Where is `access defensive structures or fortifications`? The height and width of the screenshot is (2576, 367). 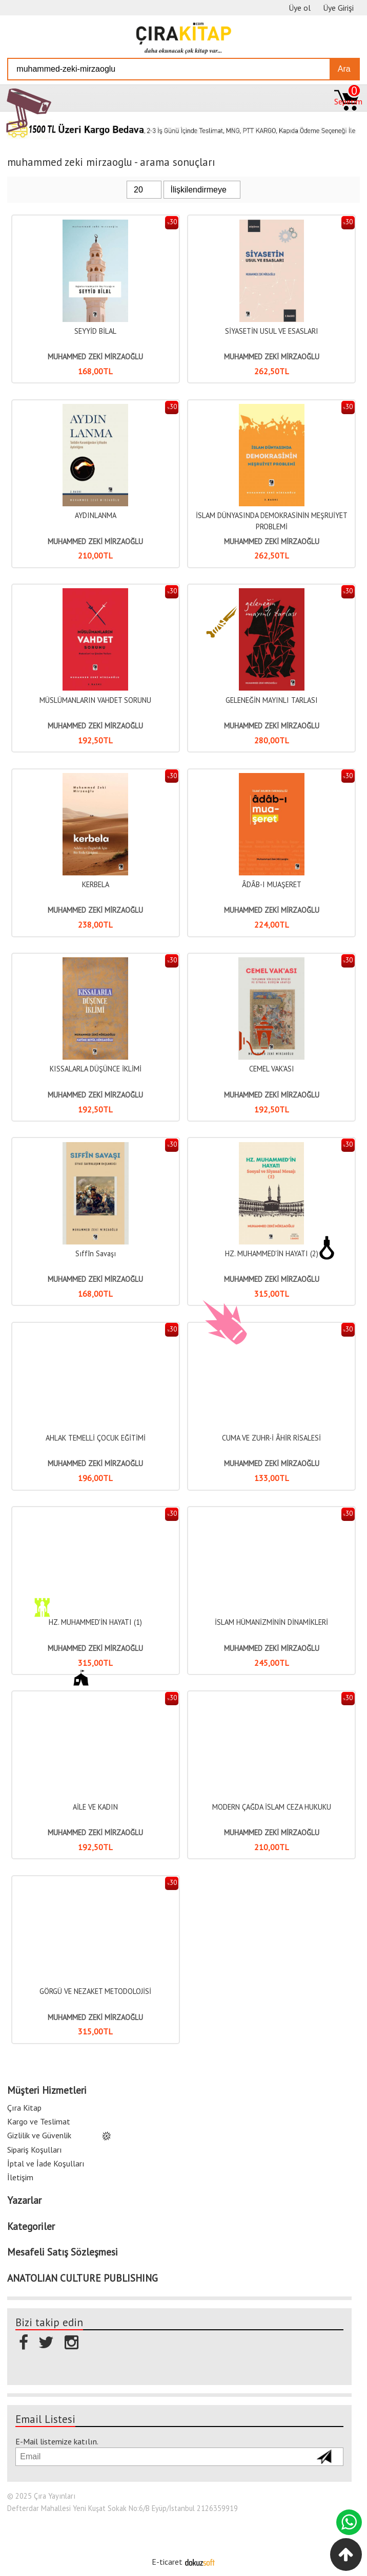 access defensive structures or fortifications is located at coordinates (42, 1607).